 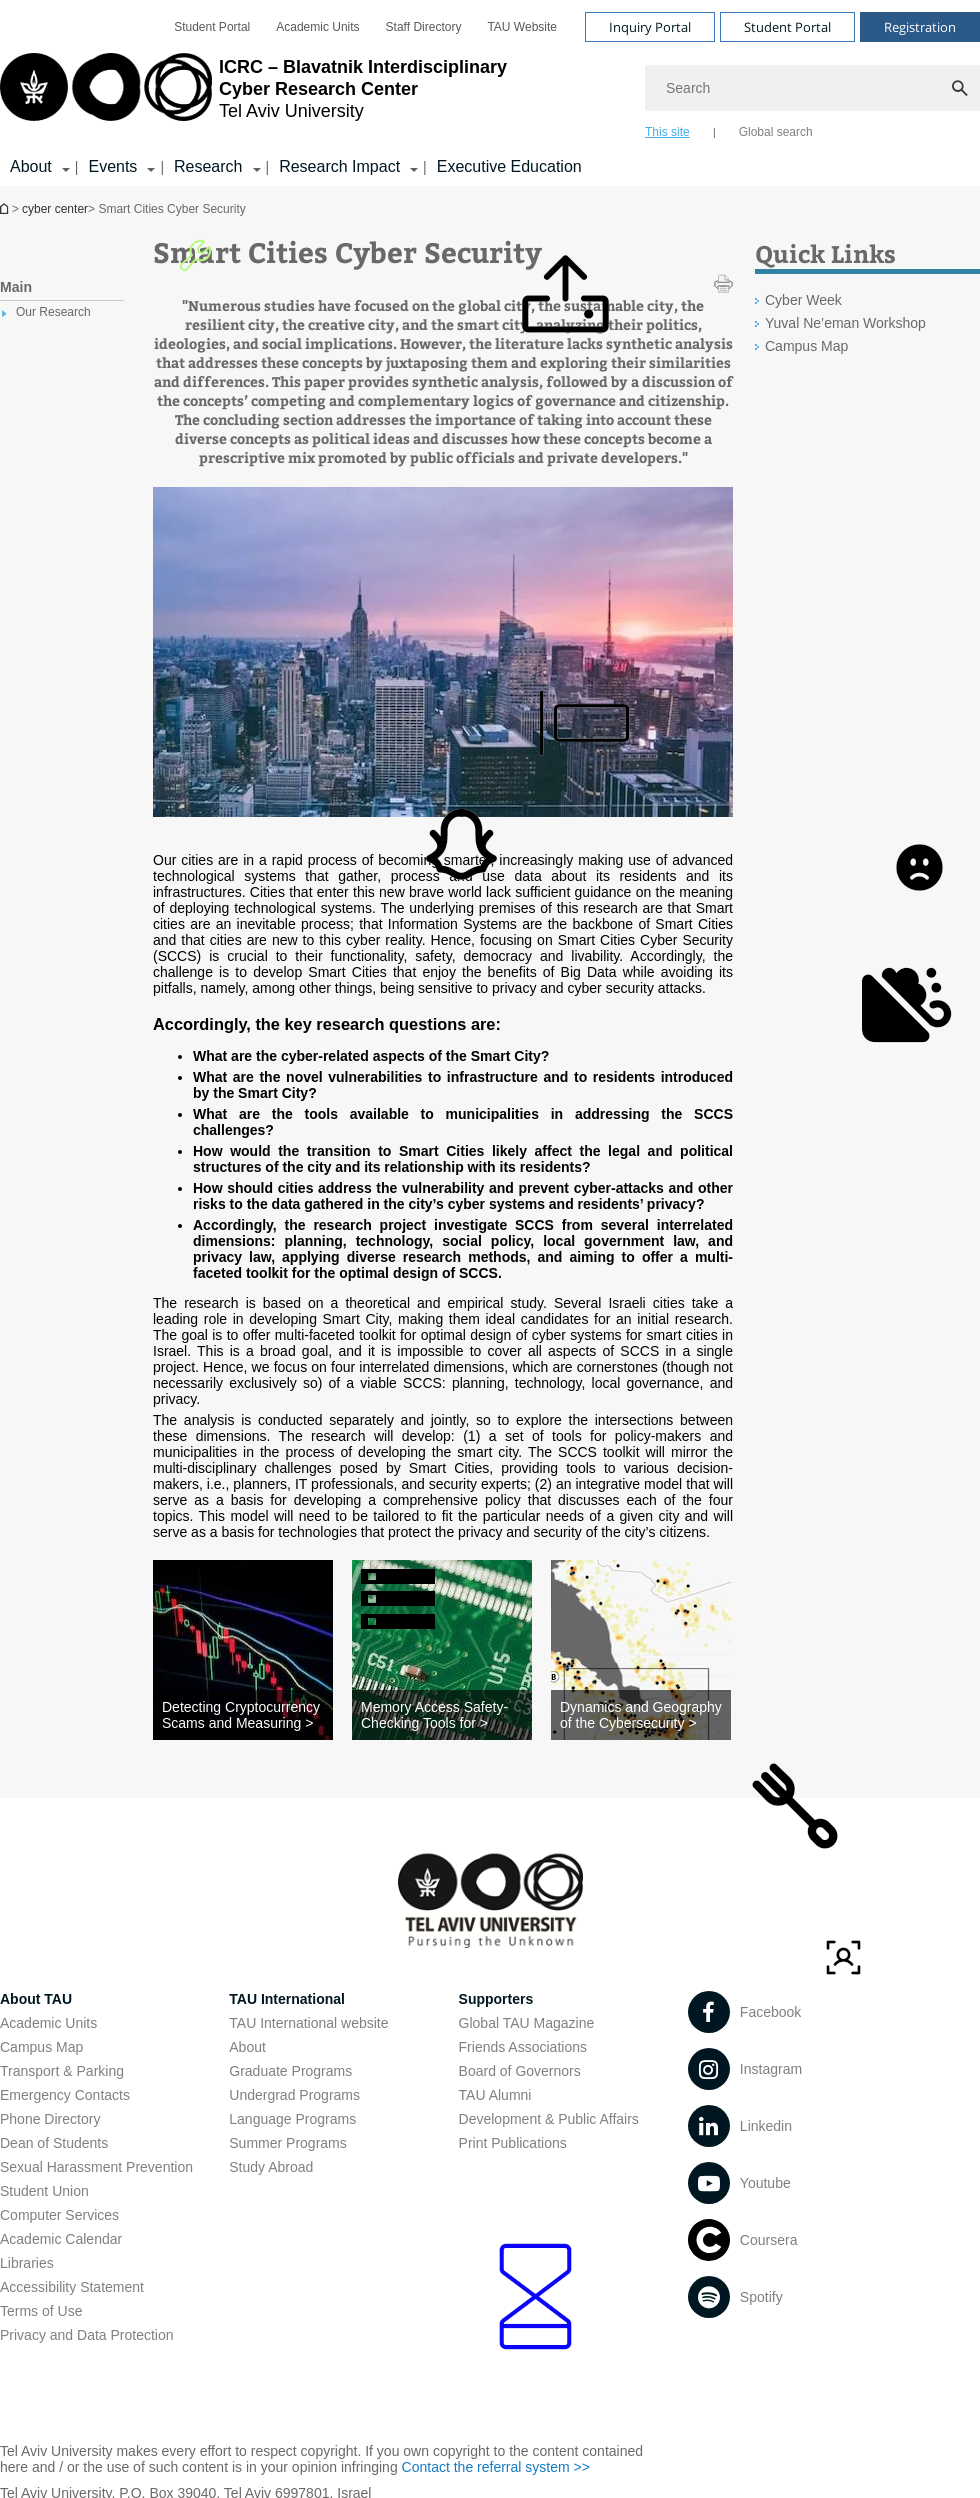 I want to click on indicates negative feedback or dissatisfaction, so click(x=919, y=867).